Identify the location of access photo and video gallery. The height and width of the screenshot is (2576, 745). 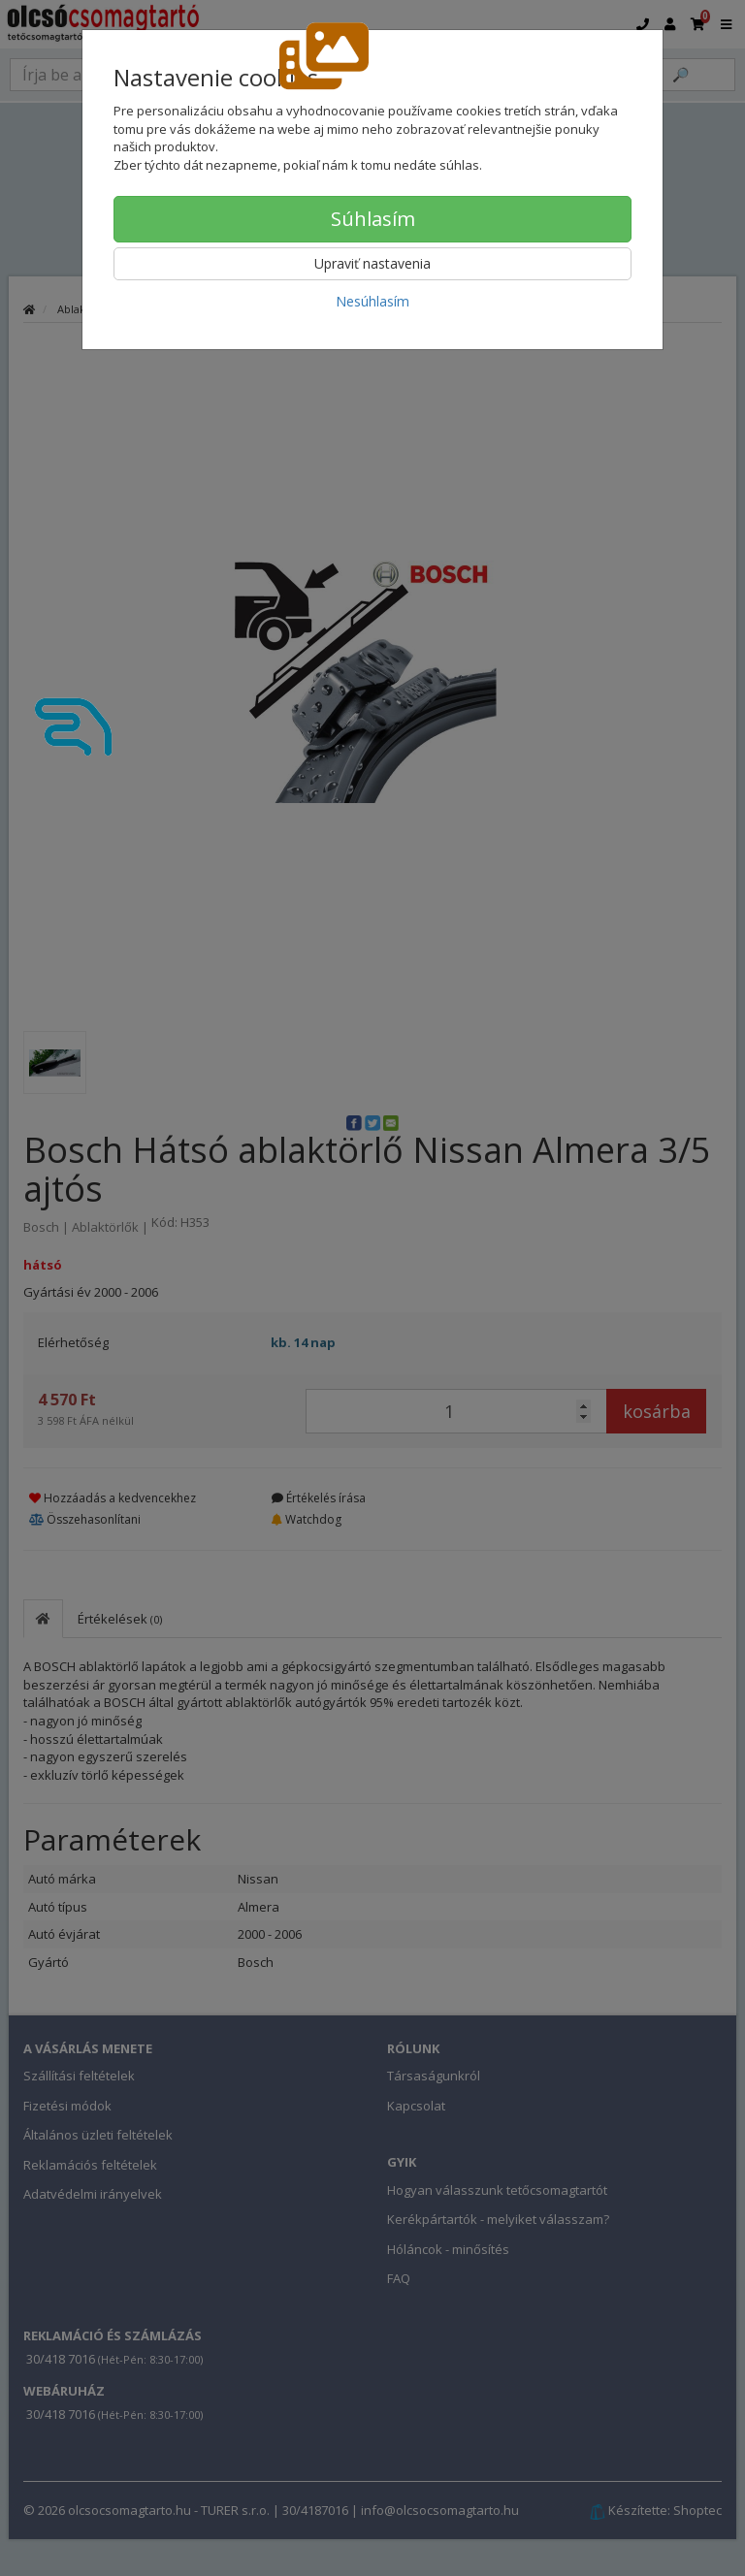
(324, 58).